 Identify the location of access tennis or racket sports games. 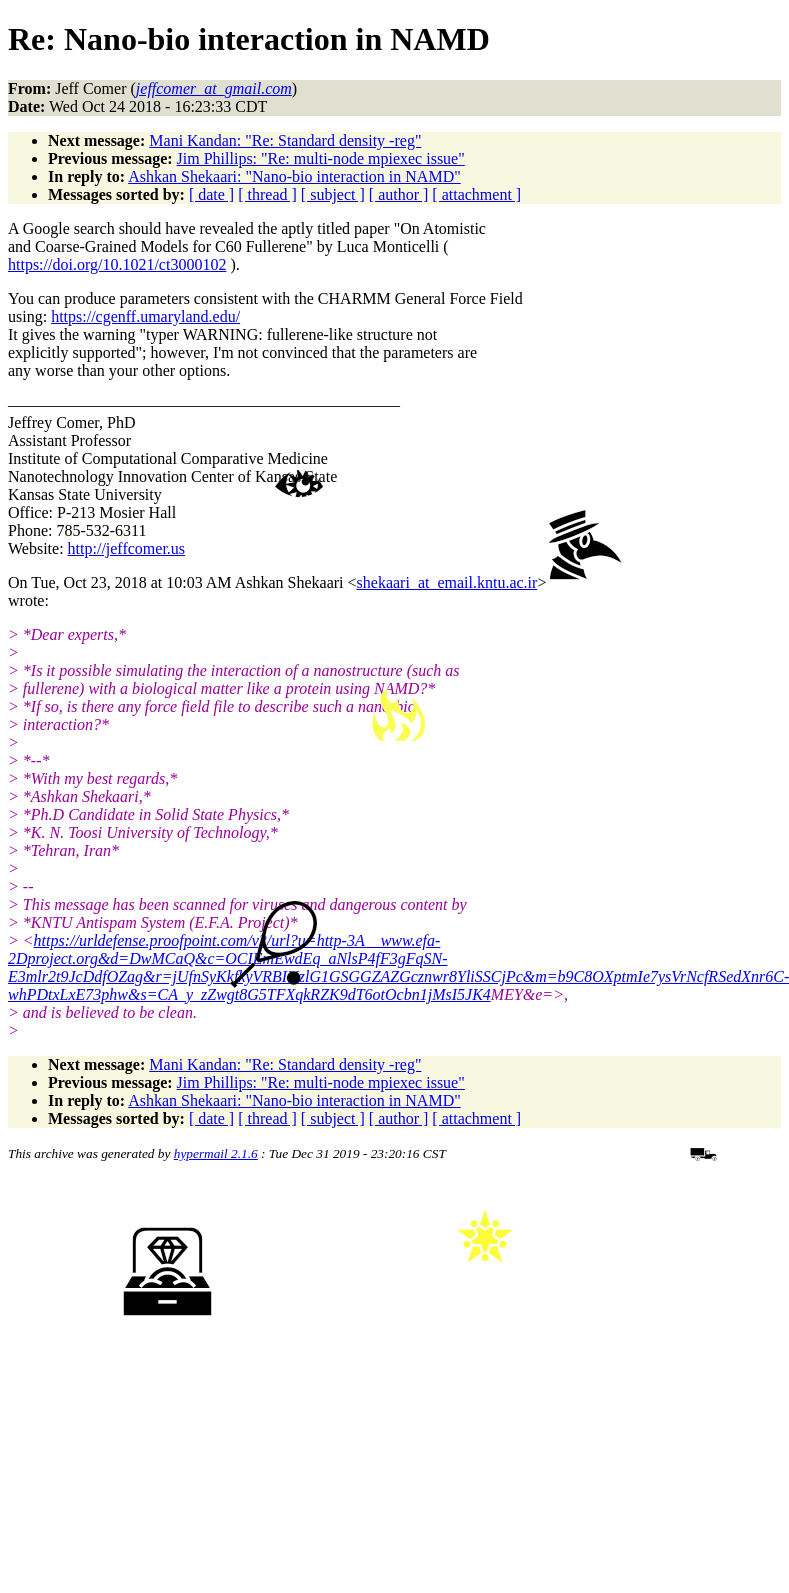
(273, 944).